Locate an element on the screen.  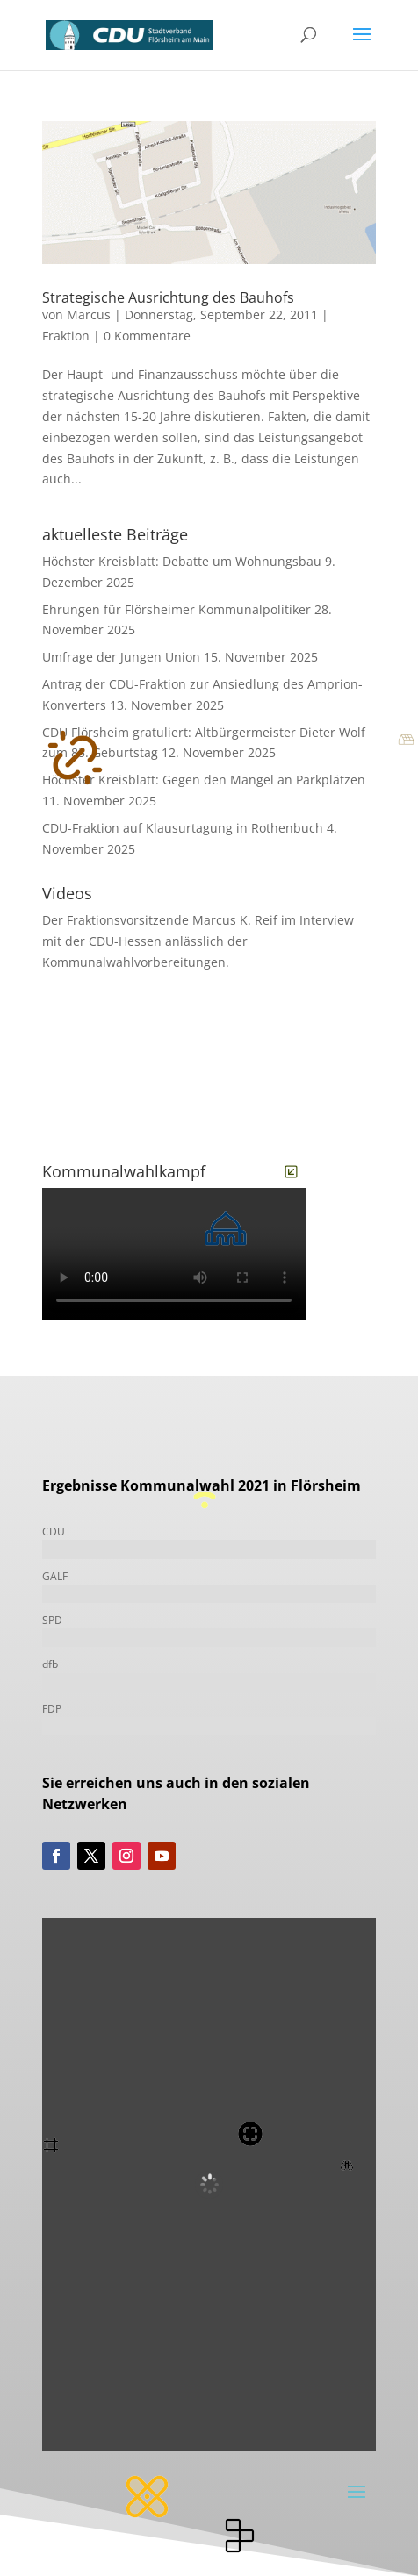
view solar panel or renewable energy settings is located at coordinates (406, 740).